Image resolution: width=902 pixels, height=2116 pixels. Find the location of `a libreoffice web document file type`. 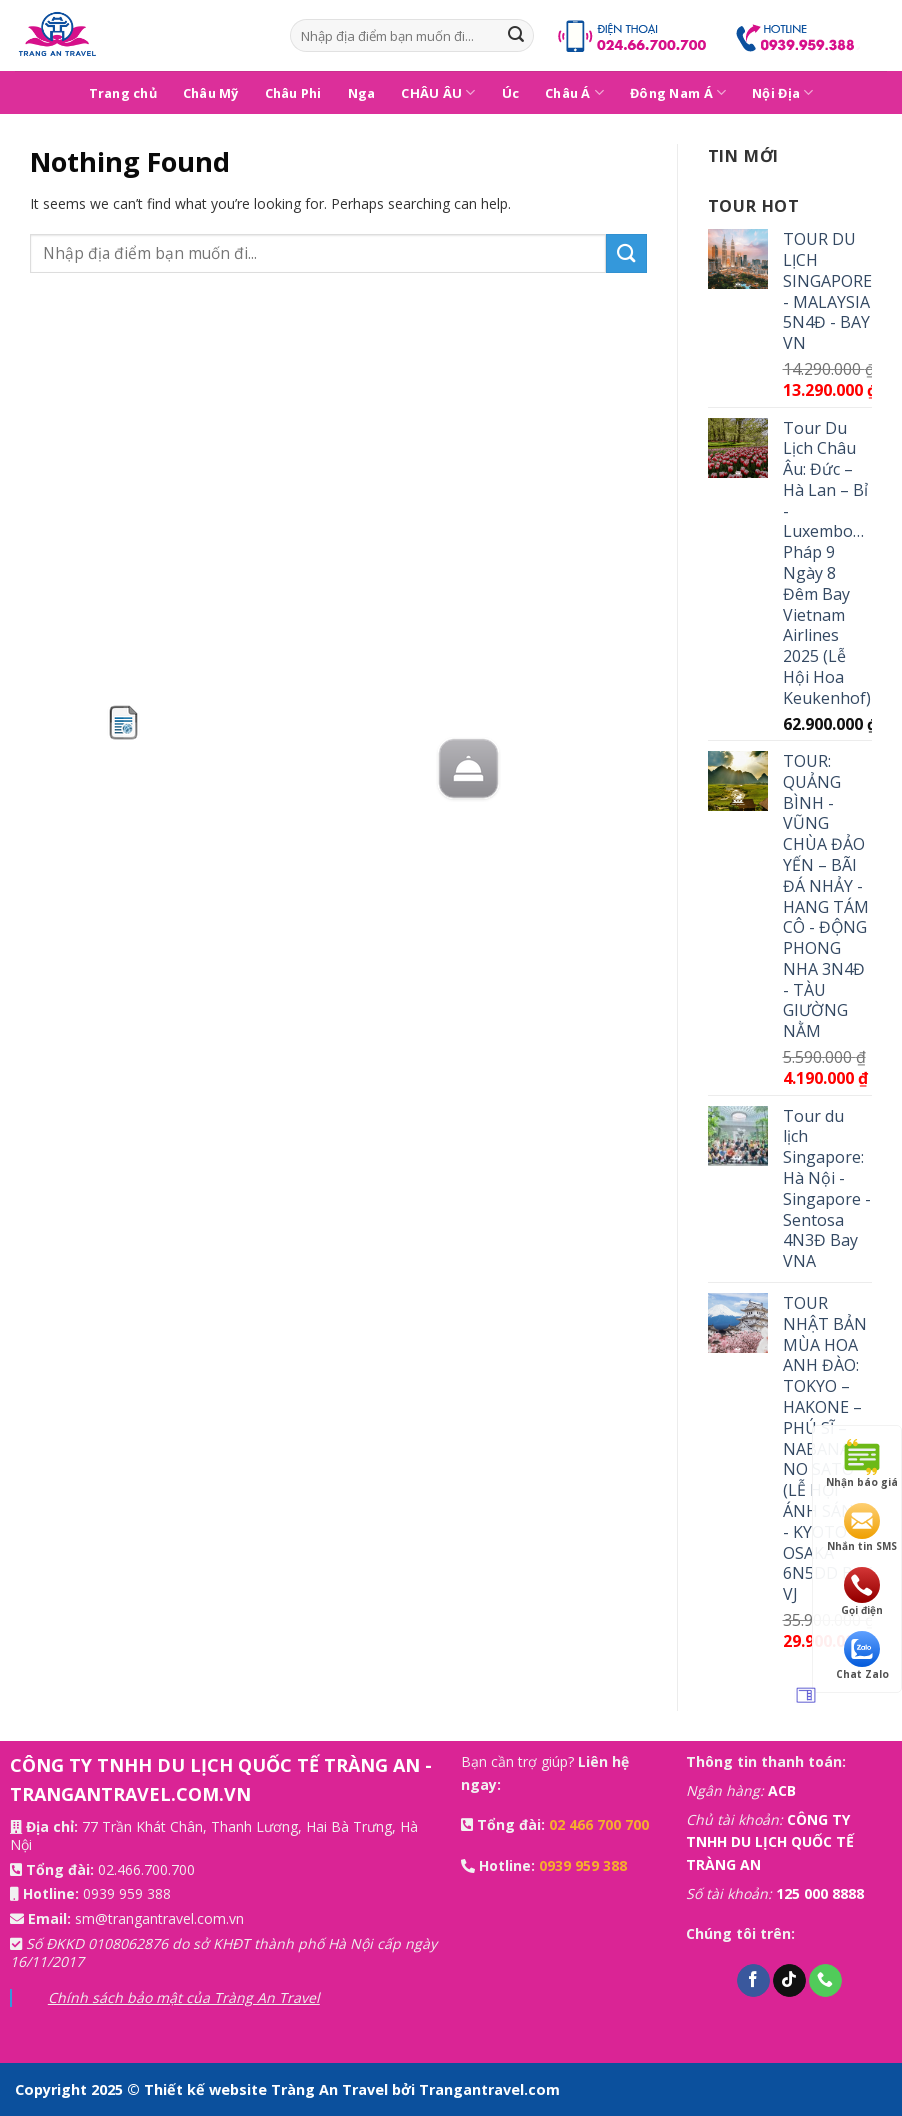

a libreoffice web document file type is located at coordinates (123, 722).